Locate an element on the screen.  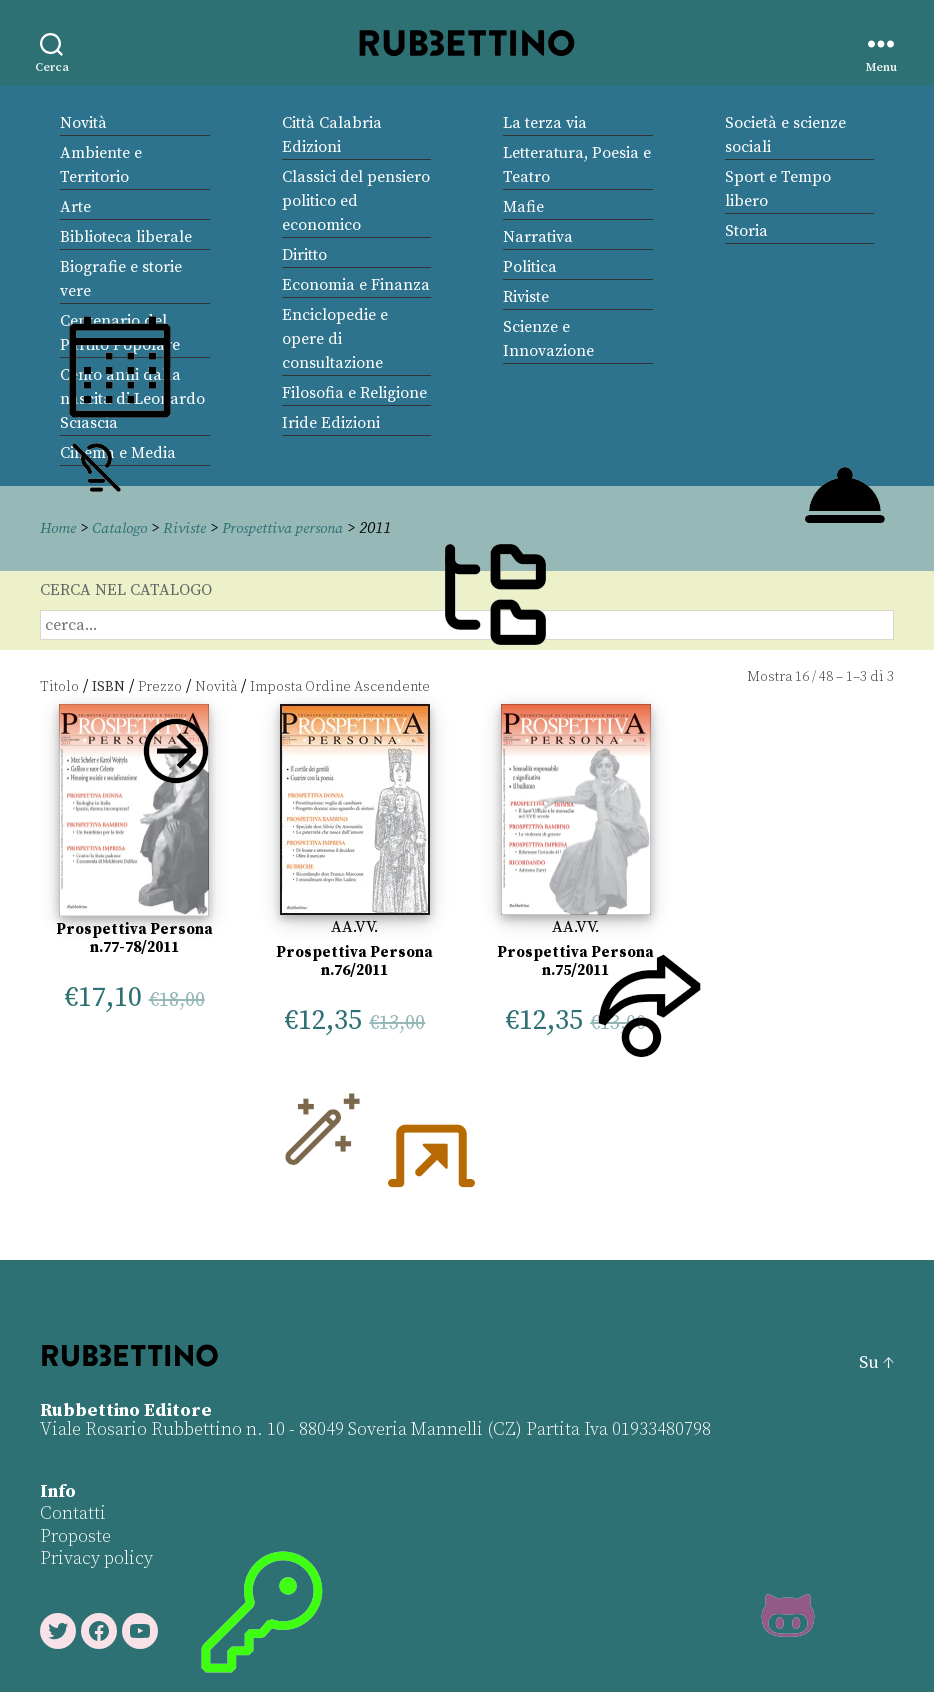
start a live share session is located at coordinates (649, 1005).